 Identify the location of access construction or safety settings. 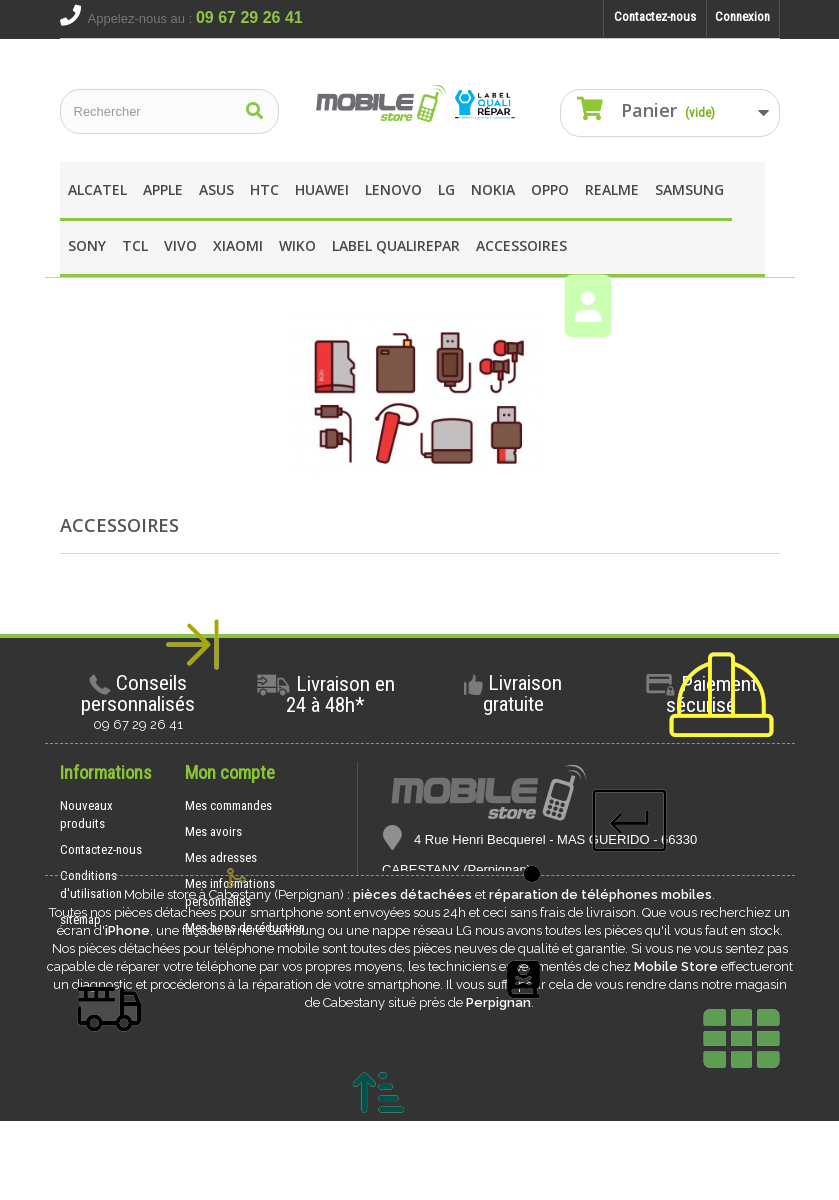
(721, 700).